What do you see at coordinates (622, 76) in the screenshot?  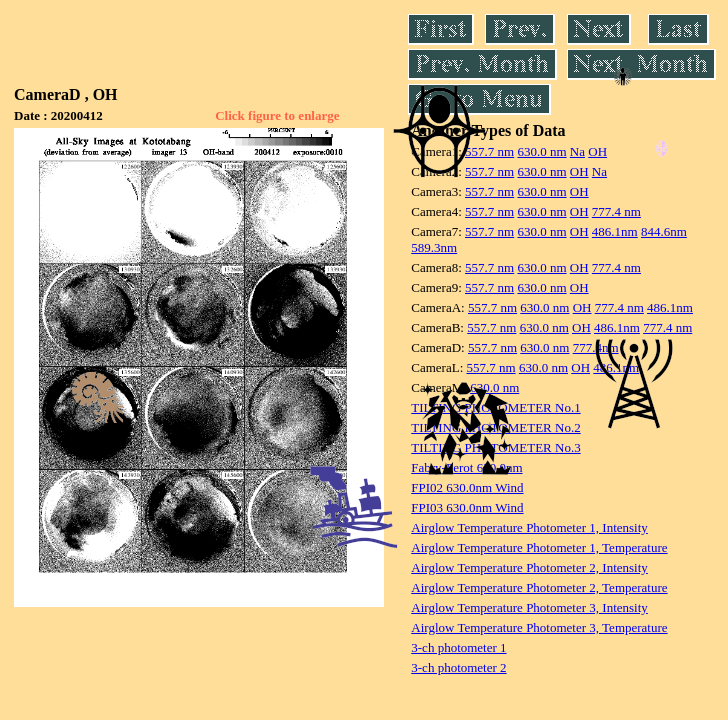 I see `activate aura or radiance effect` at bounding box center [622, 76].